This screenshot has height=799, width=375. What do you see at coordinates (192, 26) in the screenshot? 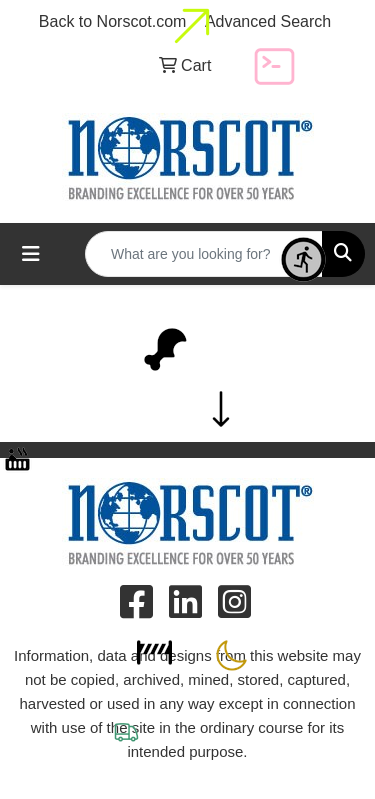
I see `open link in new tab or window` at bounding box center [192, 26].